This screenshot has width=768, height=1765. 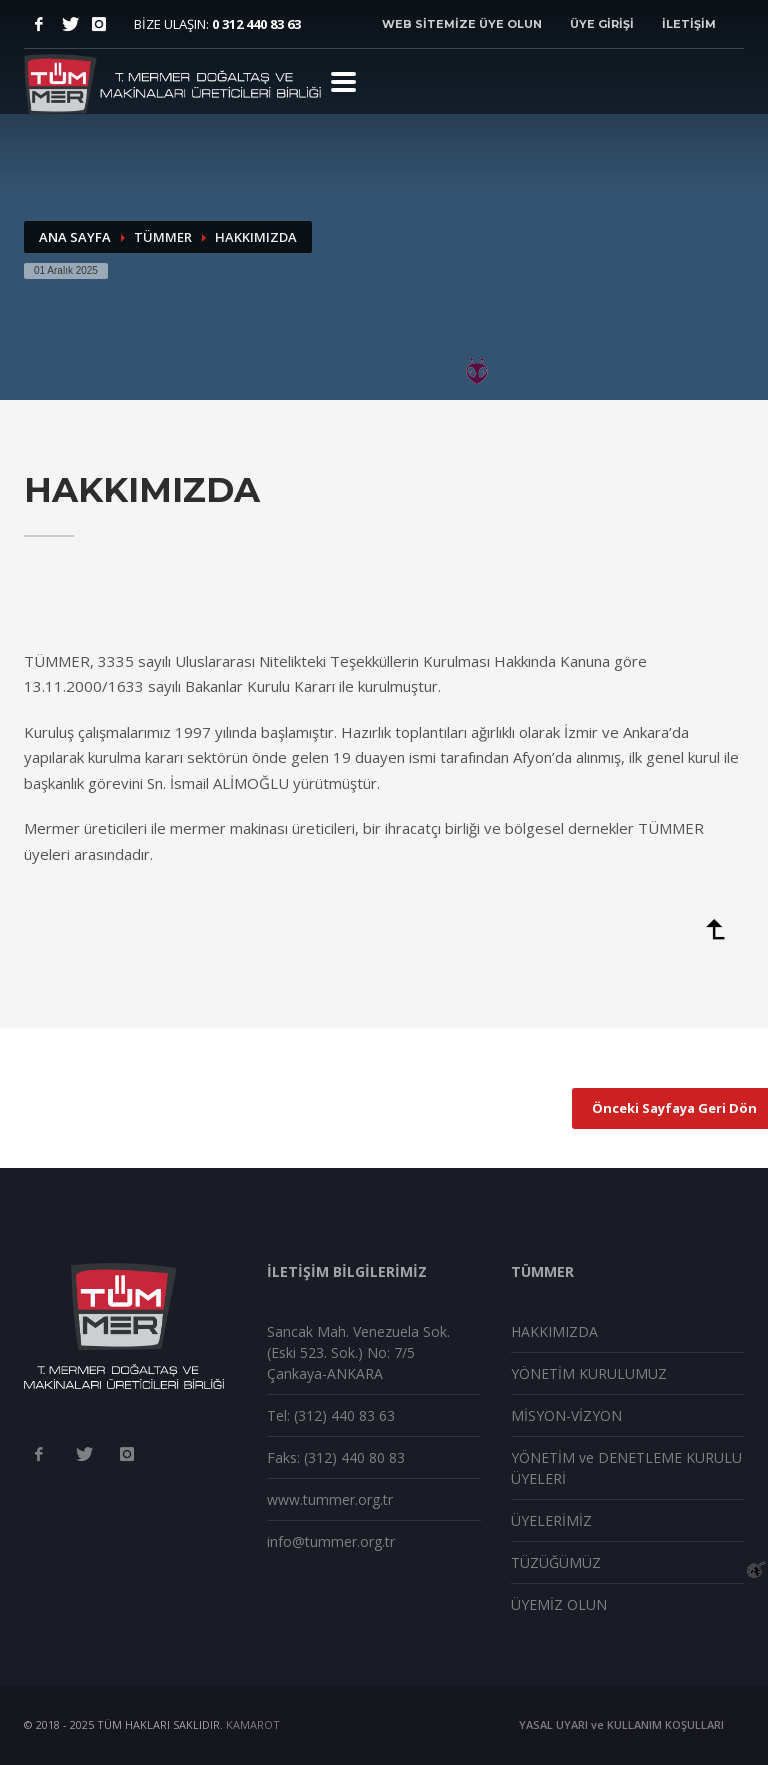 What do you see at coordinates (477, 371) in the screenshot?
I see `open PlatformIO IDE or development environment` at bounding box center [477, 371].